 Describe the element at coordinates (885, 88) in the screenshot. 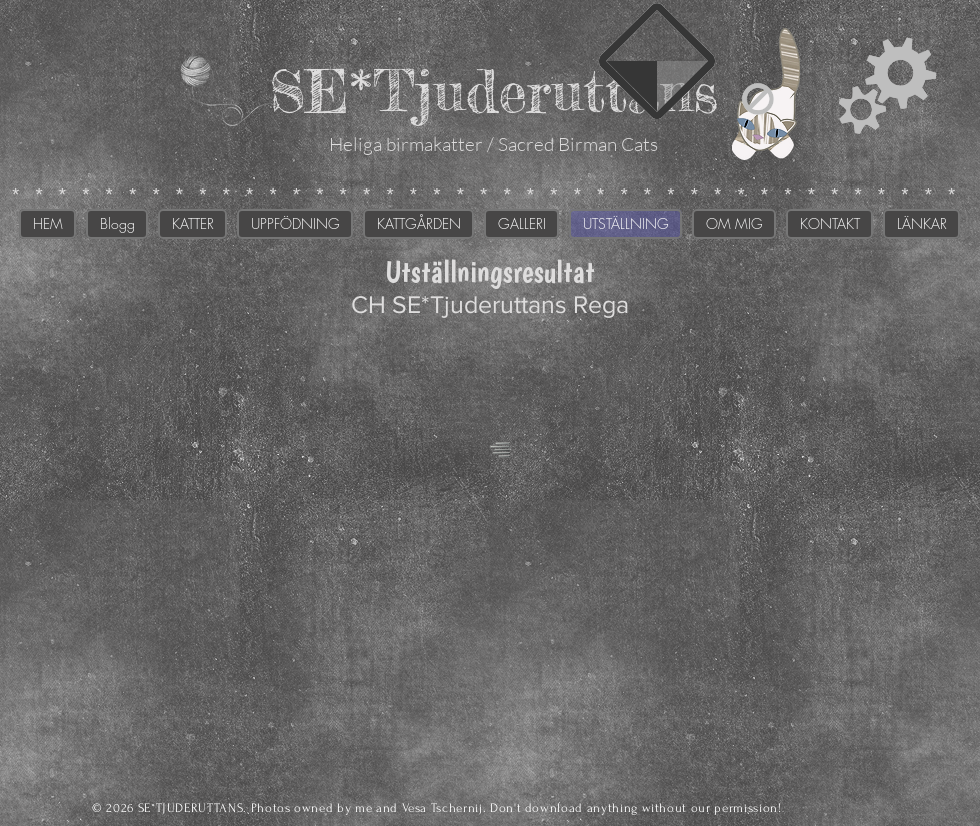

I see `access system settings or preferences` at that location.